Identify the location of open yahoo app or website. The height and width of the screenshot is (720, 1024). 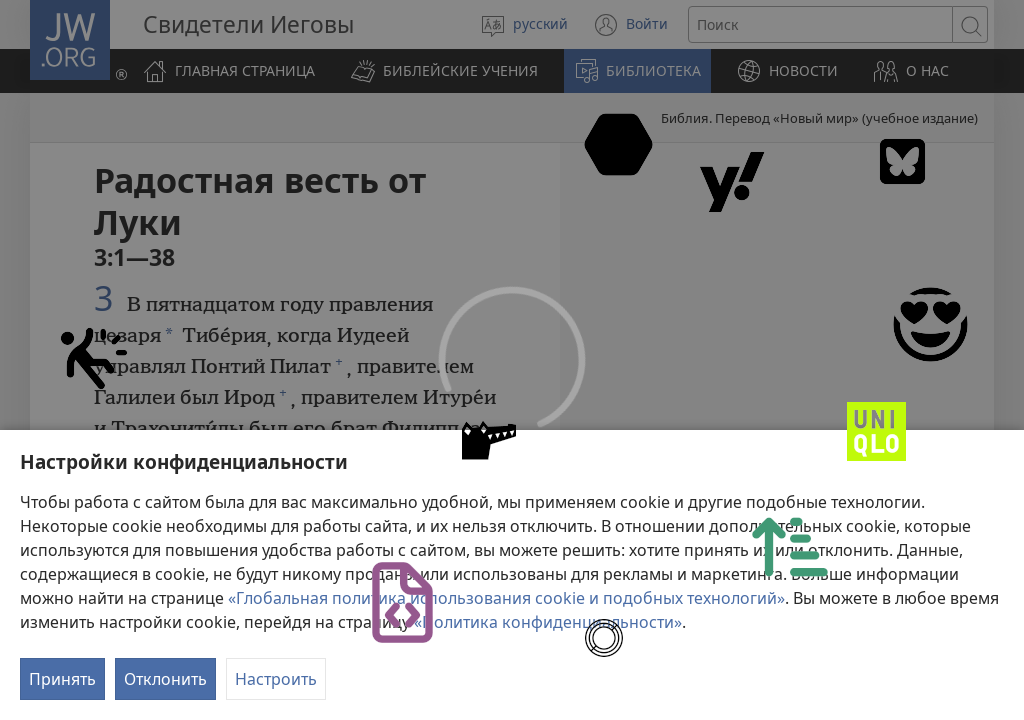
(732, 182).